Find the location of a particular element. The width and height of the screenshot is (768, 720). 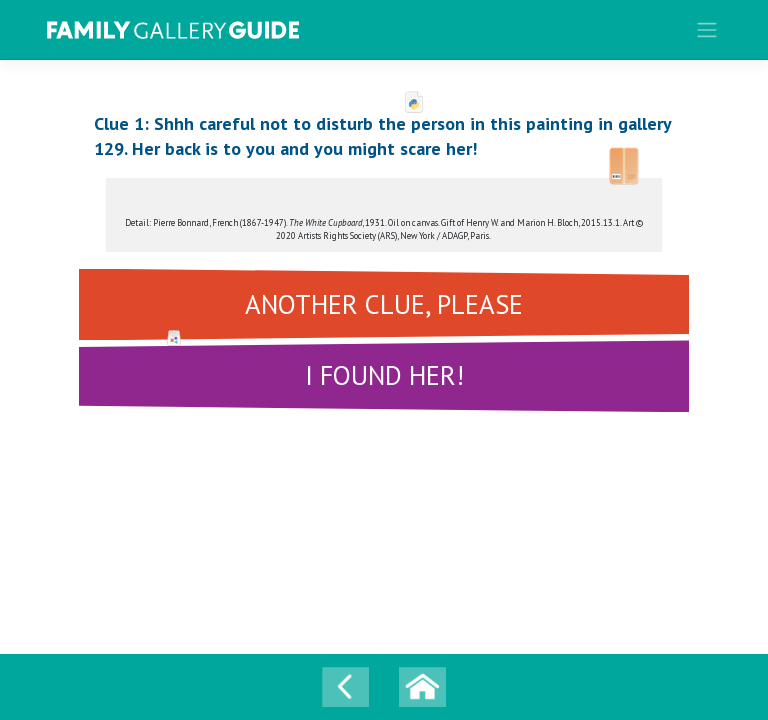

open a compressed archive file is located at coordinates (624, 166).